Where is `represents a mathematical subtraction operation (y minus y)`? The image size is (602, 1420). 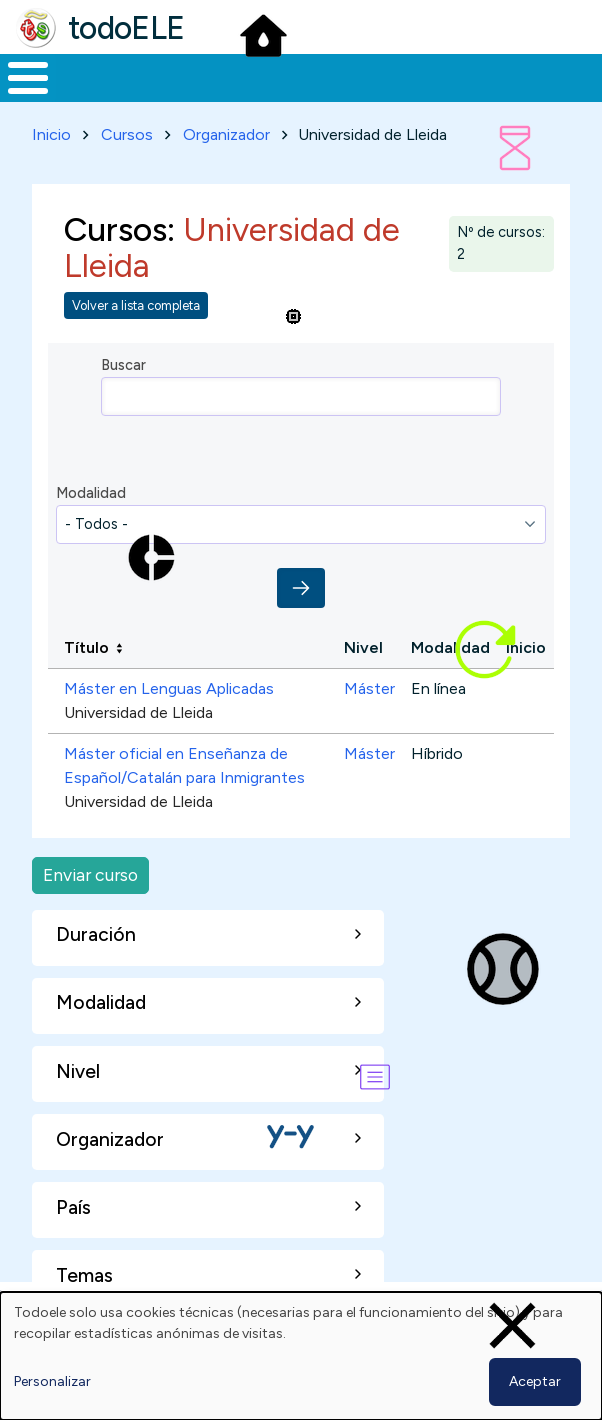
represents a mathematical subtraction operation (y minus y) is located at coordinates (290, 1133).